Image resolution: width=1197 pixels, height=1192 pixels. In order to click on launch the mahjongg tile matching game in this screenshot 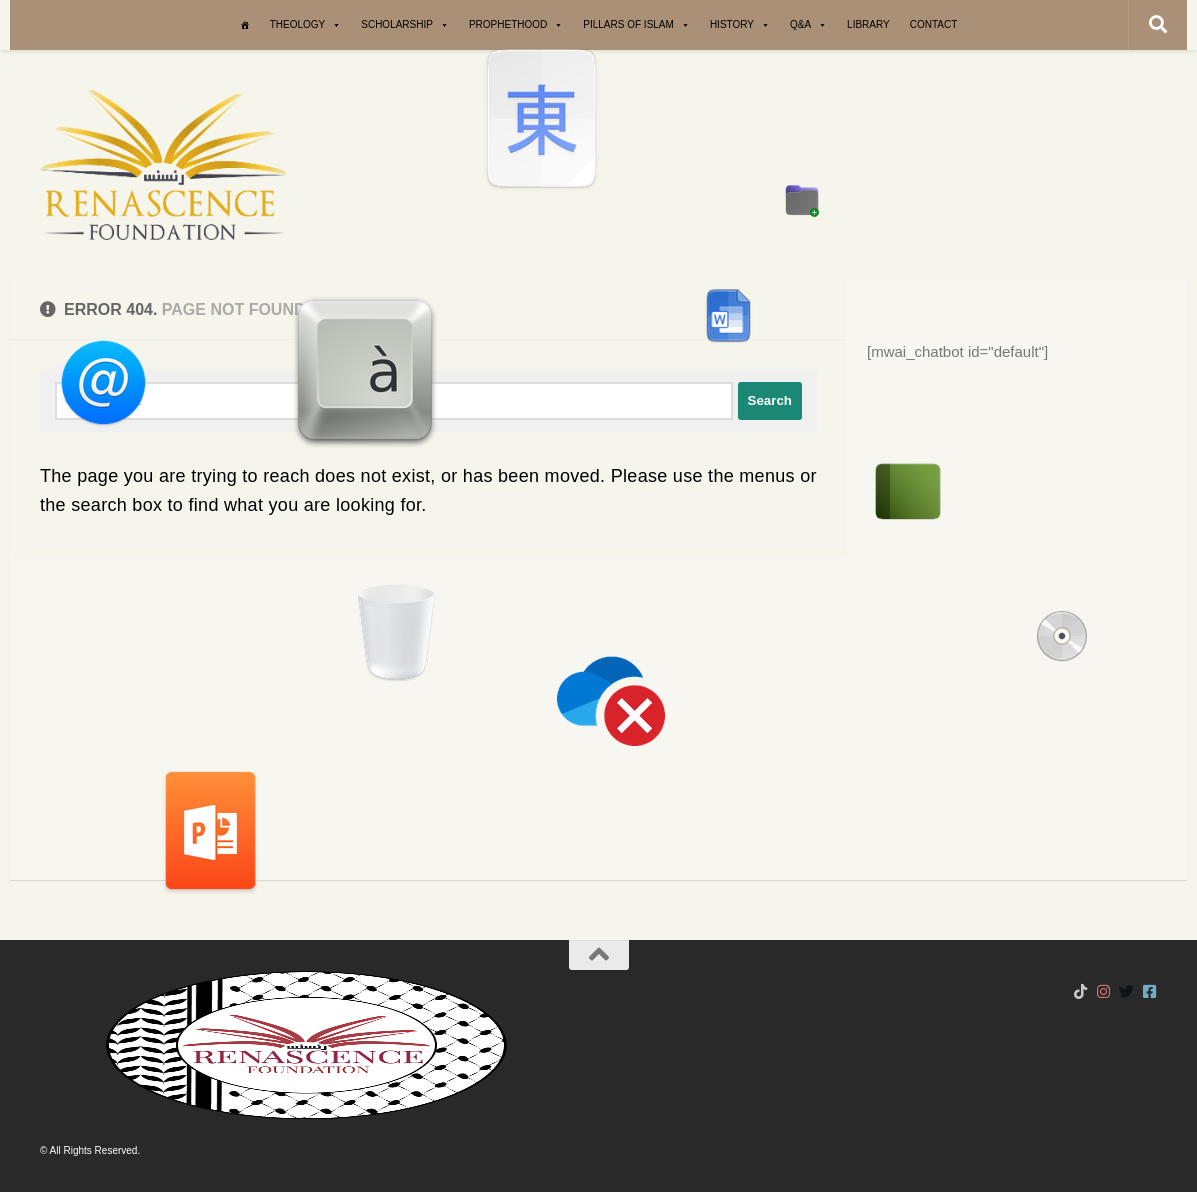, I will do `click(541, 118)`.